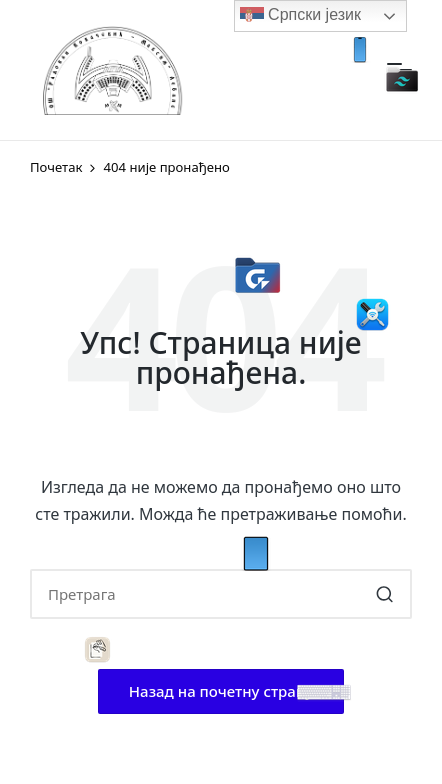 This screenshot has height=784, width=442. I want to click on open gigabyte files or software folder, so click(257, 276).